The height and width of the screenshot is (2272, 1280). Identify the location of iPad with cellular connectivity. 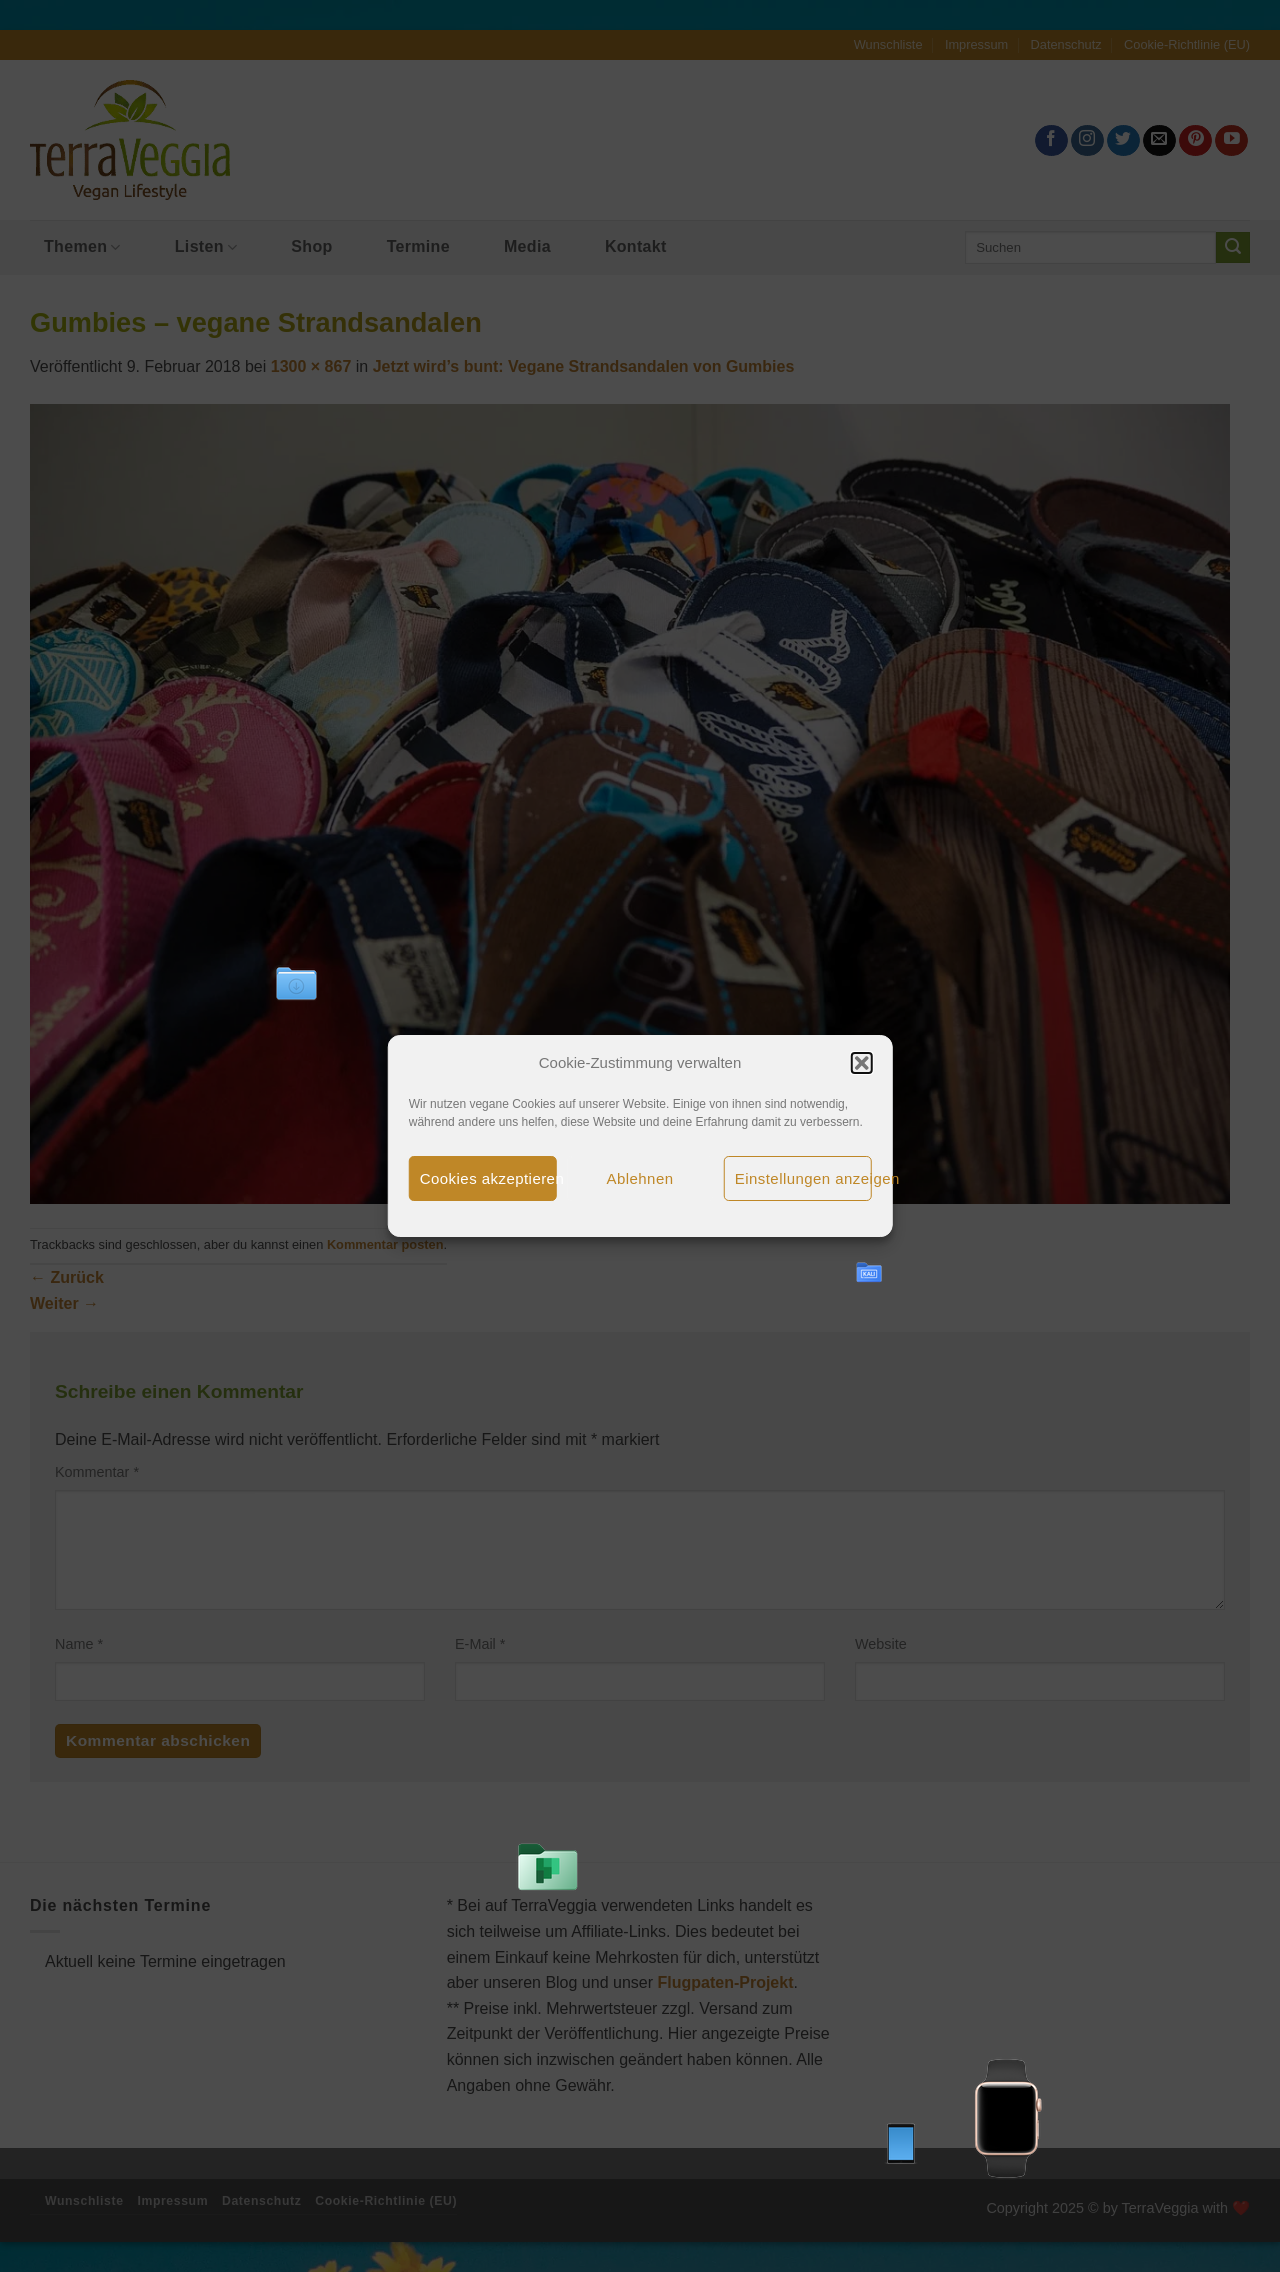
(901, 2144).